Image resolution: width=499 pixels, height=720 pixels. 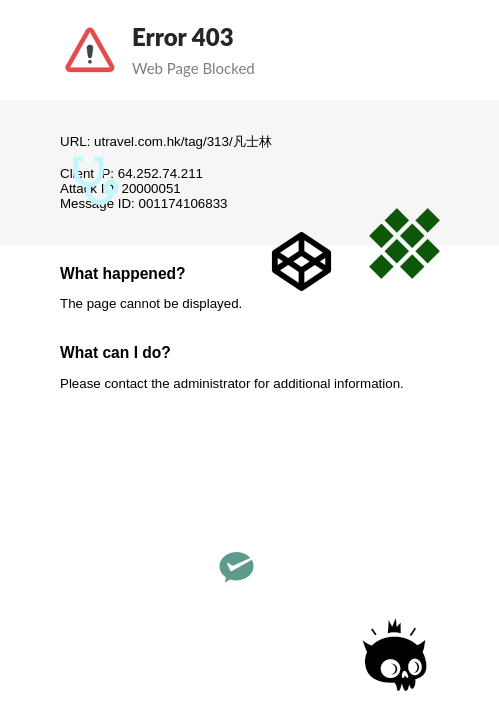 I want to click on skeleton ui framework logo, so click(x=394, y=654).